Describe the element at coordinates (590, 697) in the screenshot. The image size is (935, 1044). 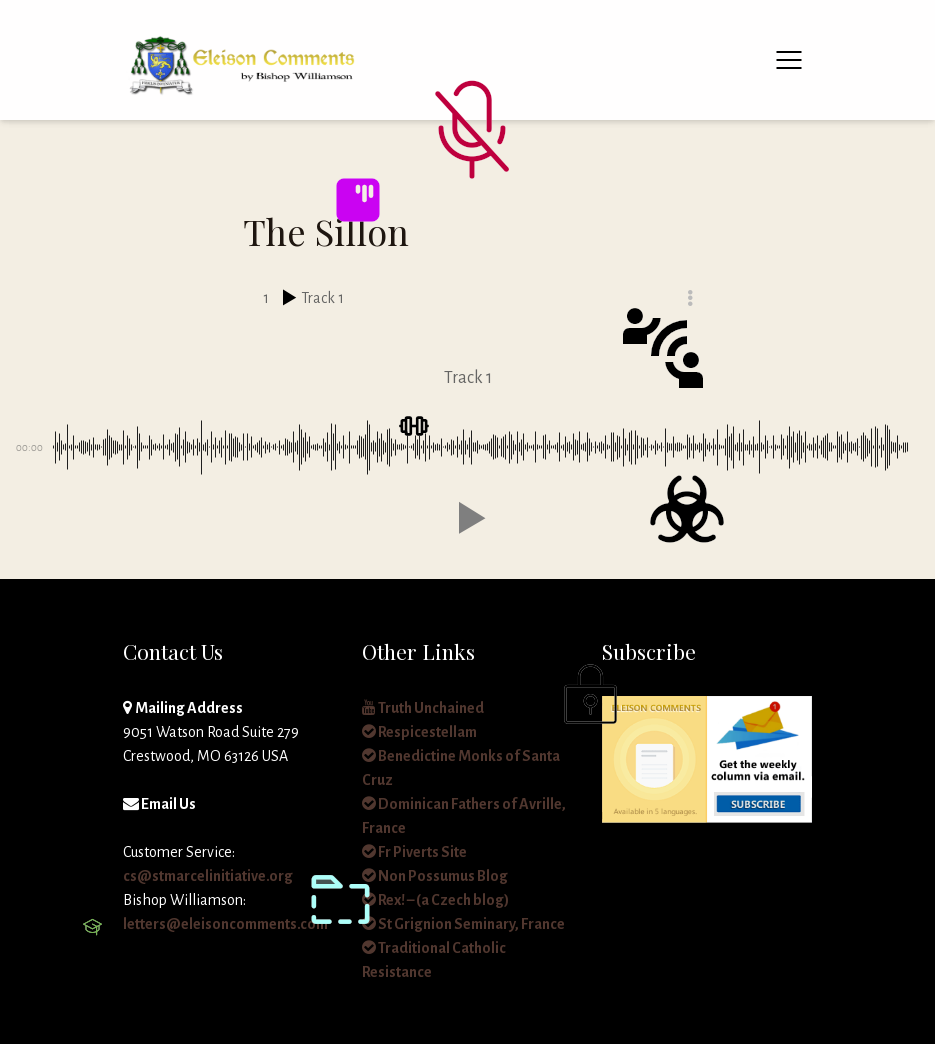
I see `access security or privacy settings` at that location.